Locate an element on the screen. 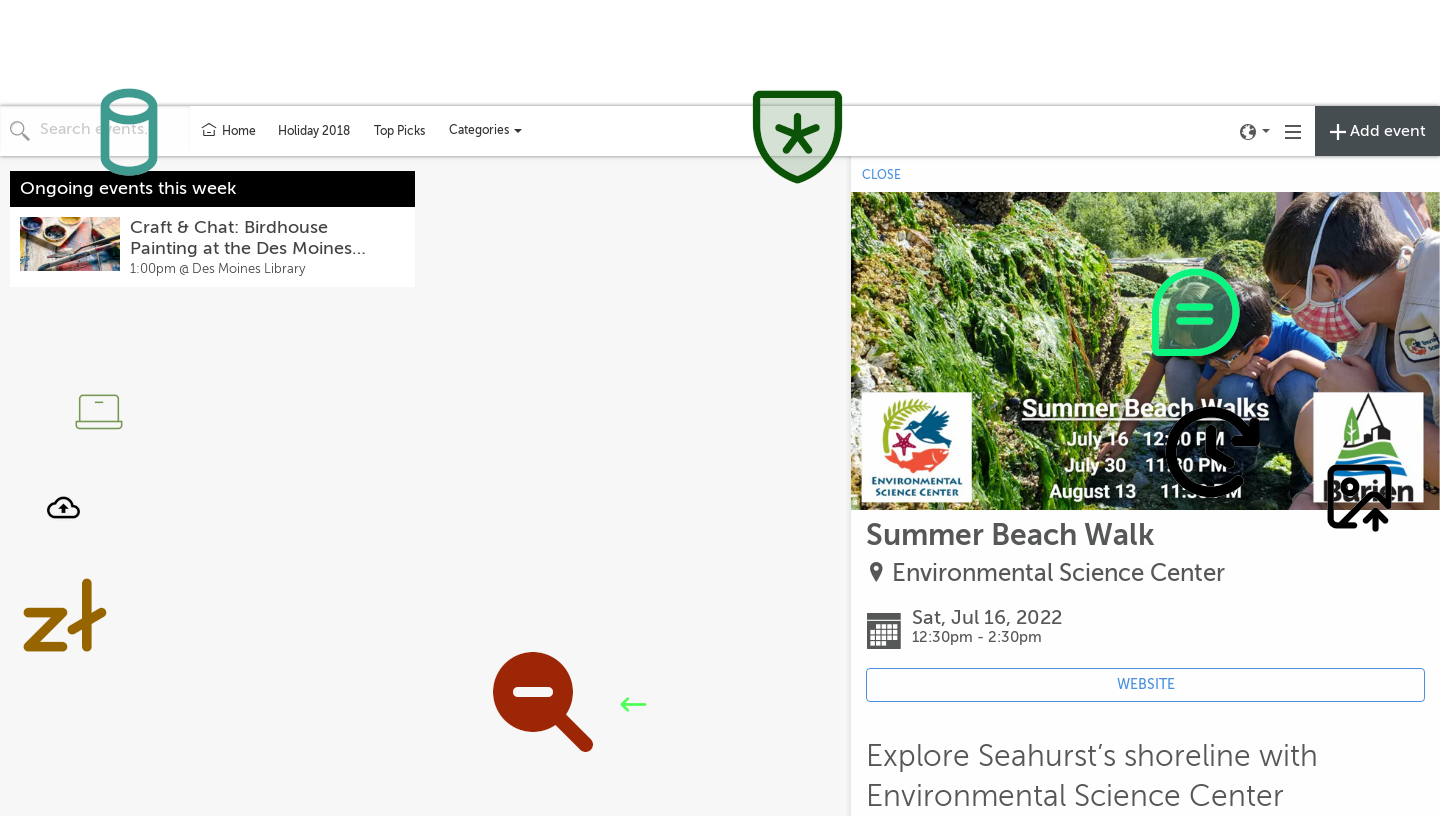 This screenshot has width=1440, height=816. upload file to cloud storage is located at coordinates (63, 507).